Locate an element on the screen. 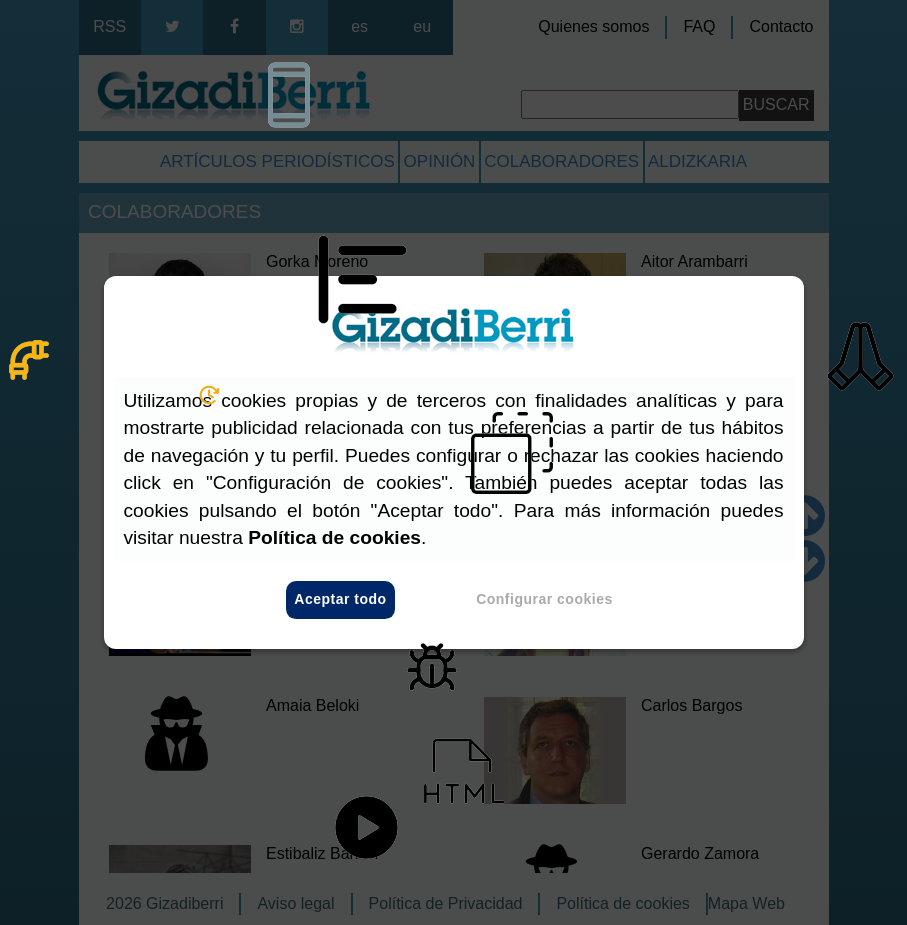 This screenshot has height=925, width=907. report a bug or issue is located at coordinates (432, 668).